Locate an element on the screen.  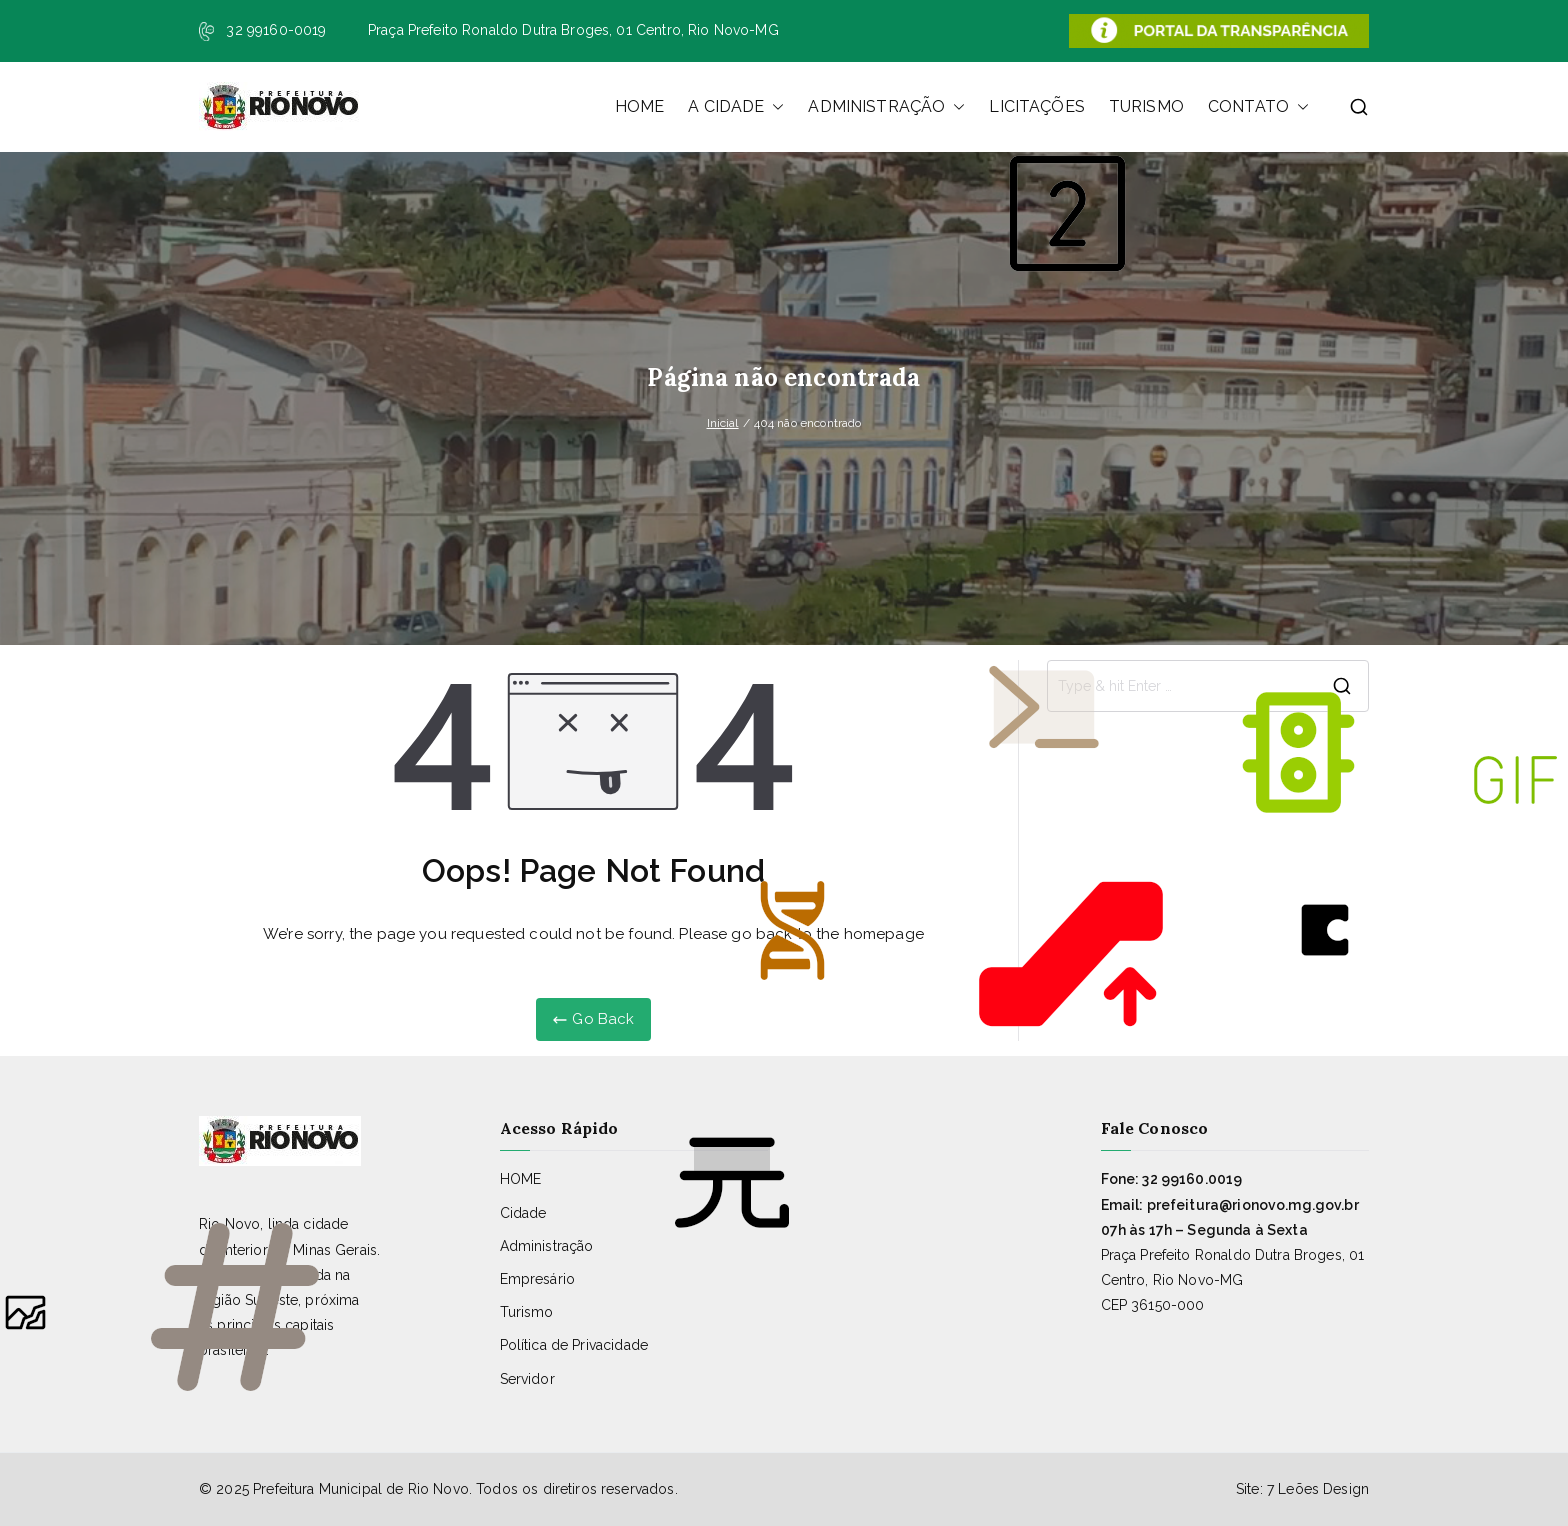
view or convert to chinese yuan currency is located at coordinates (732, 1185).